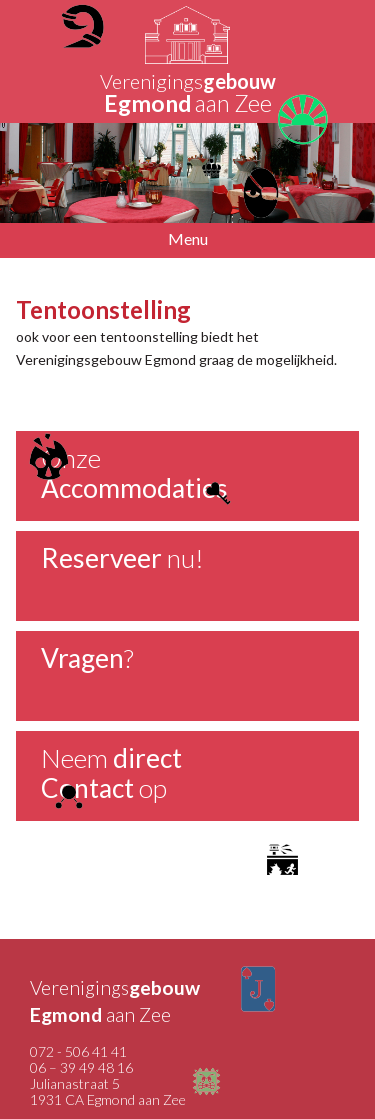 This screenshot has height=1119, width=375. Describe the element at coordinates (302, 119) in the screenshot. I see `indicates morning or sunrise time setting` at that location.